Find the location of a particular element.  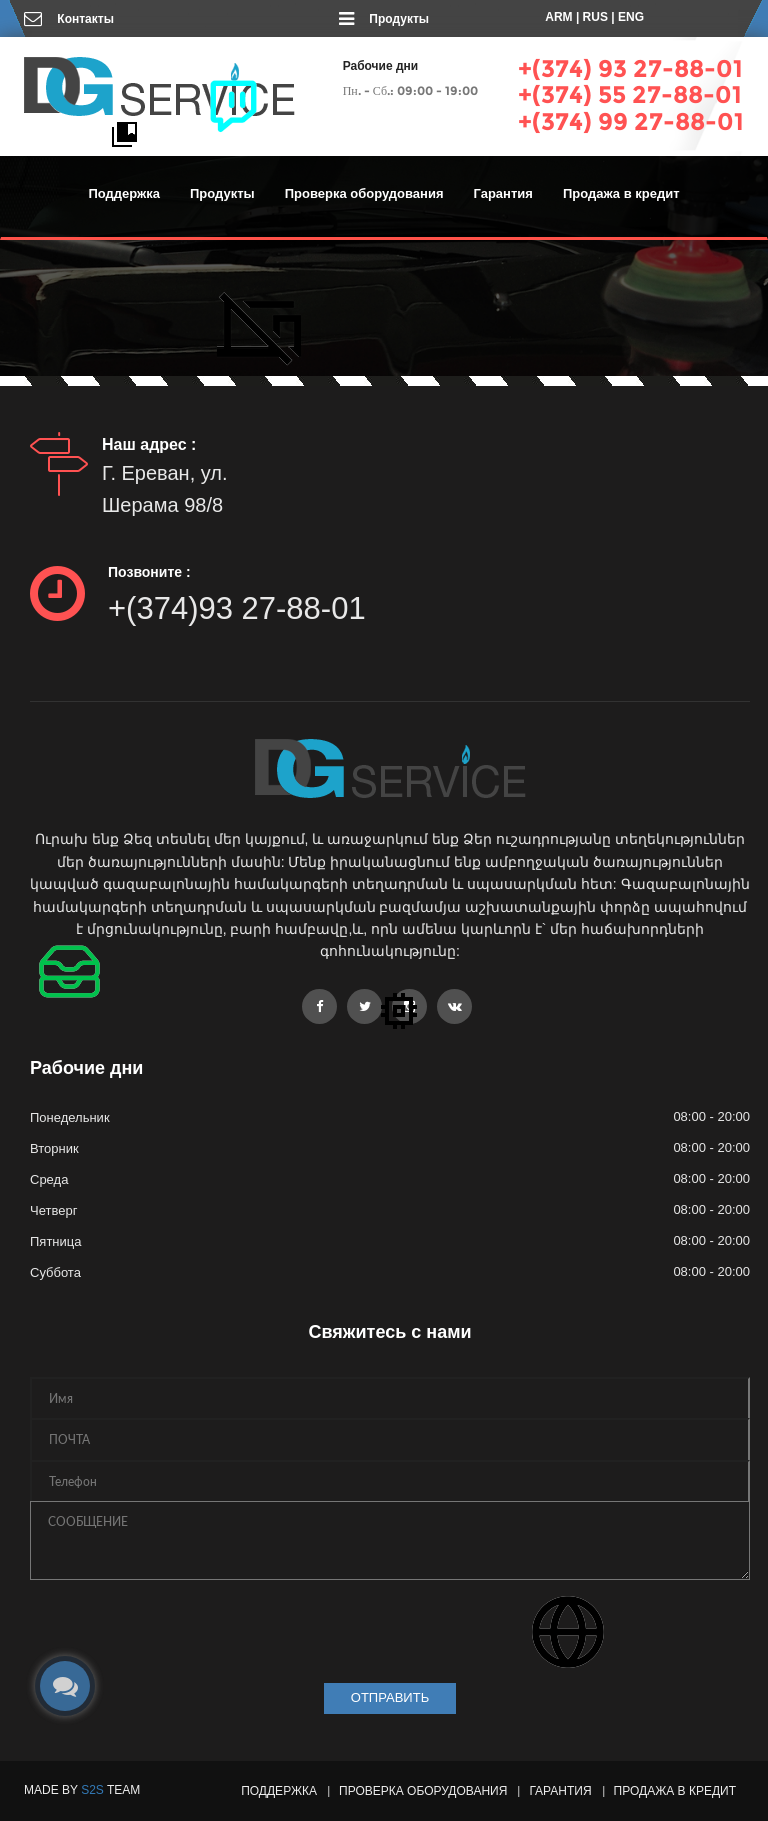

access your bookmarked collections is located at coordinates (124, 134).